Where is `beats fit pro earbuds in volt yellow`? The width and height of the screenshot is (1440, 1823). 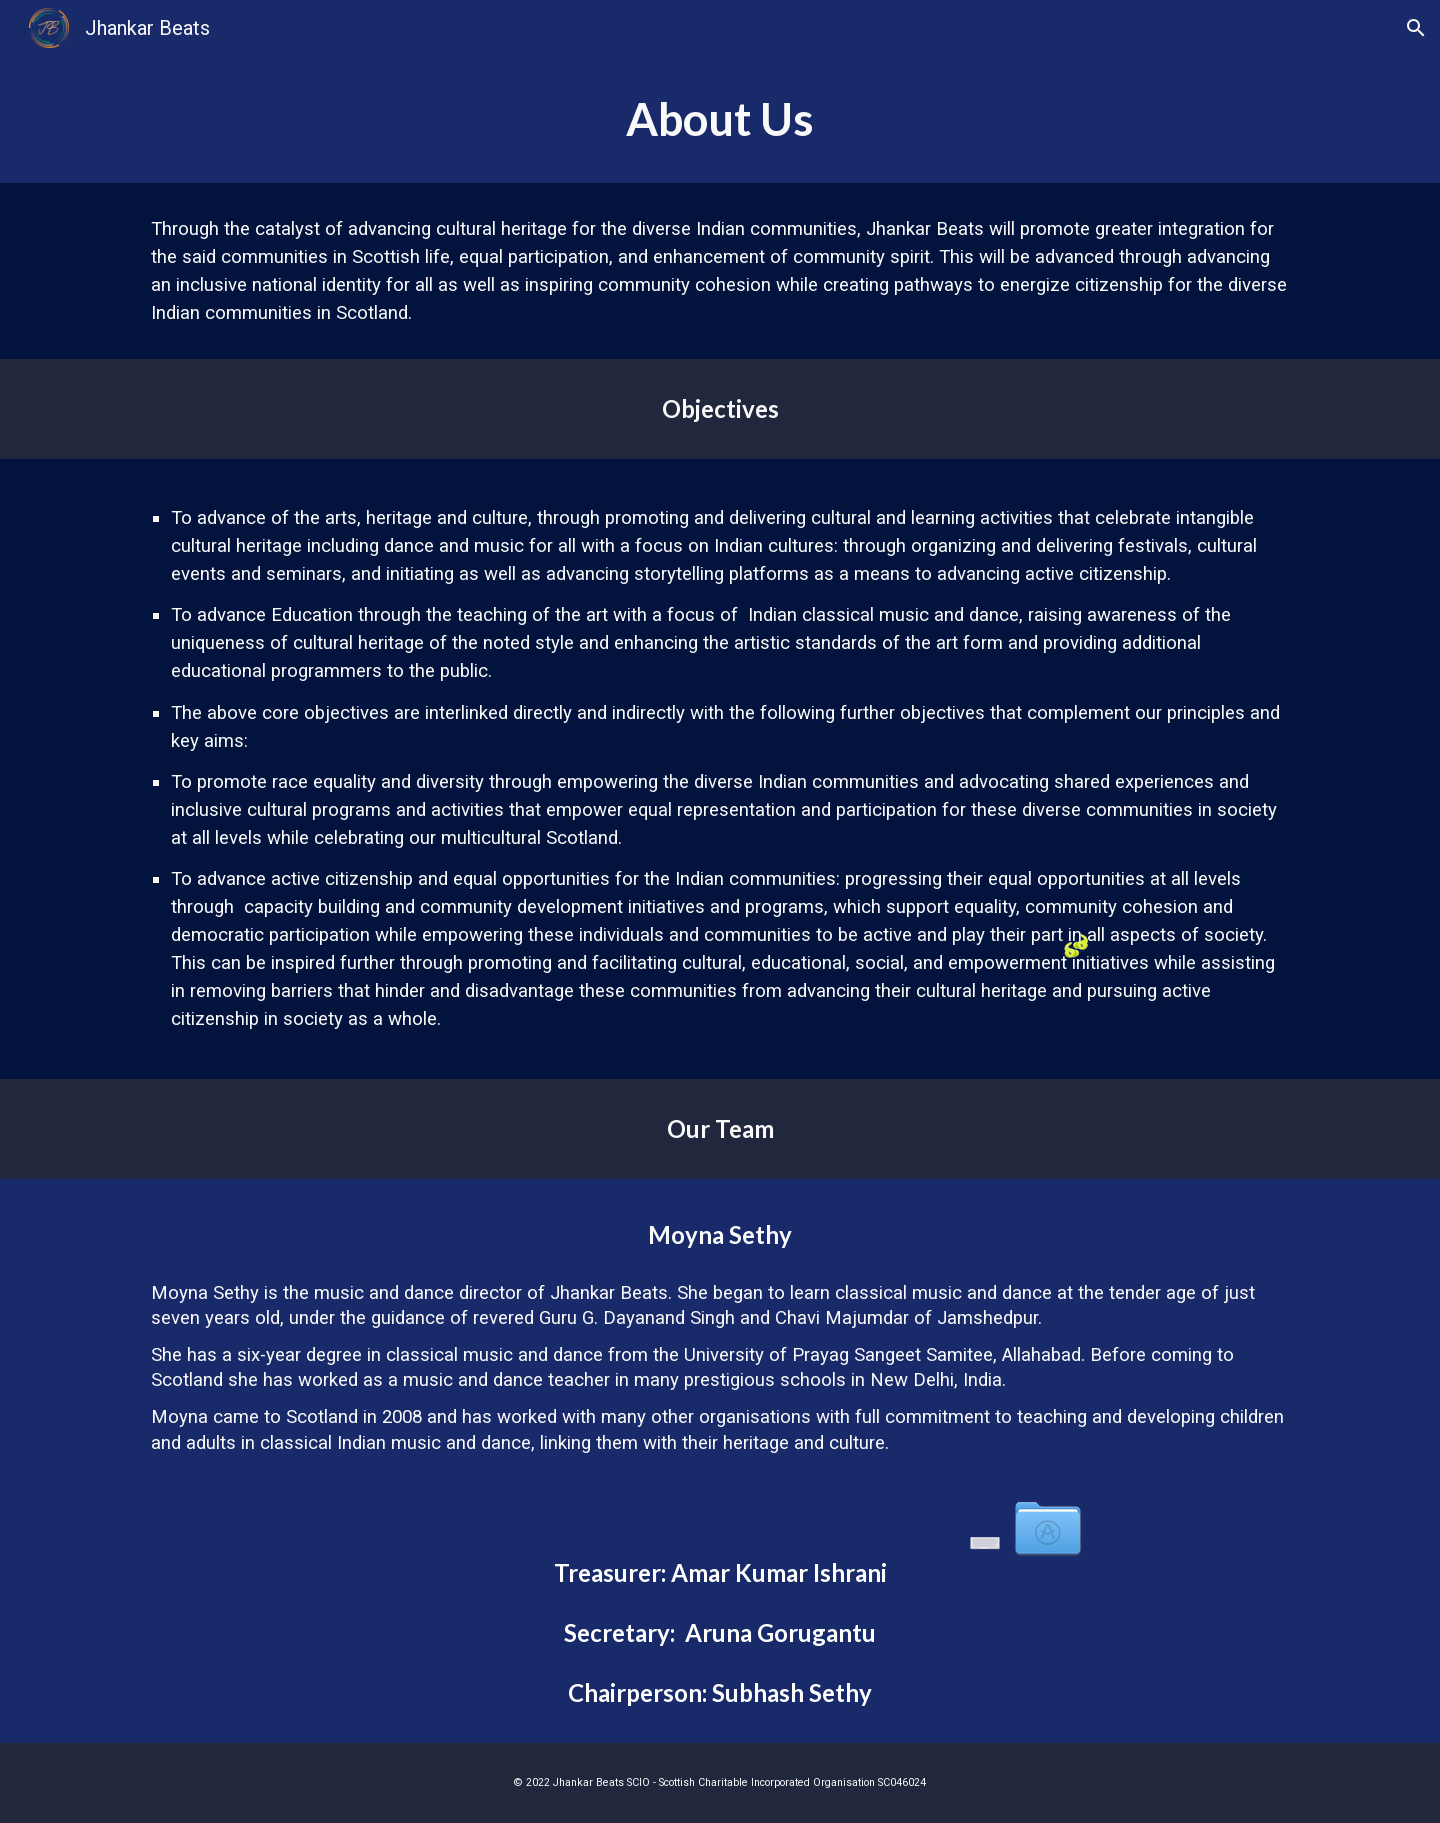 beats fit pro earbuds in volt yellow is located at coordinates (1076, 946).